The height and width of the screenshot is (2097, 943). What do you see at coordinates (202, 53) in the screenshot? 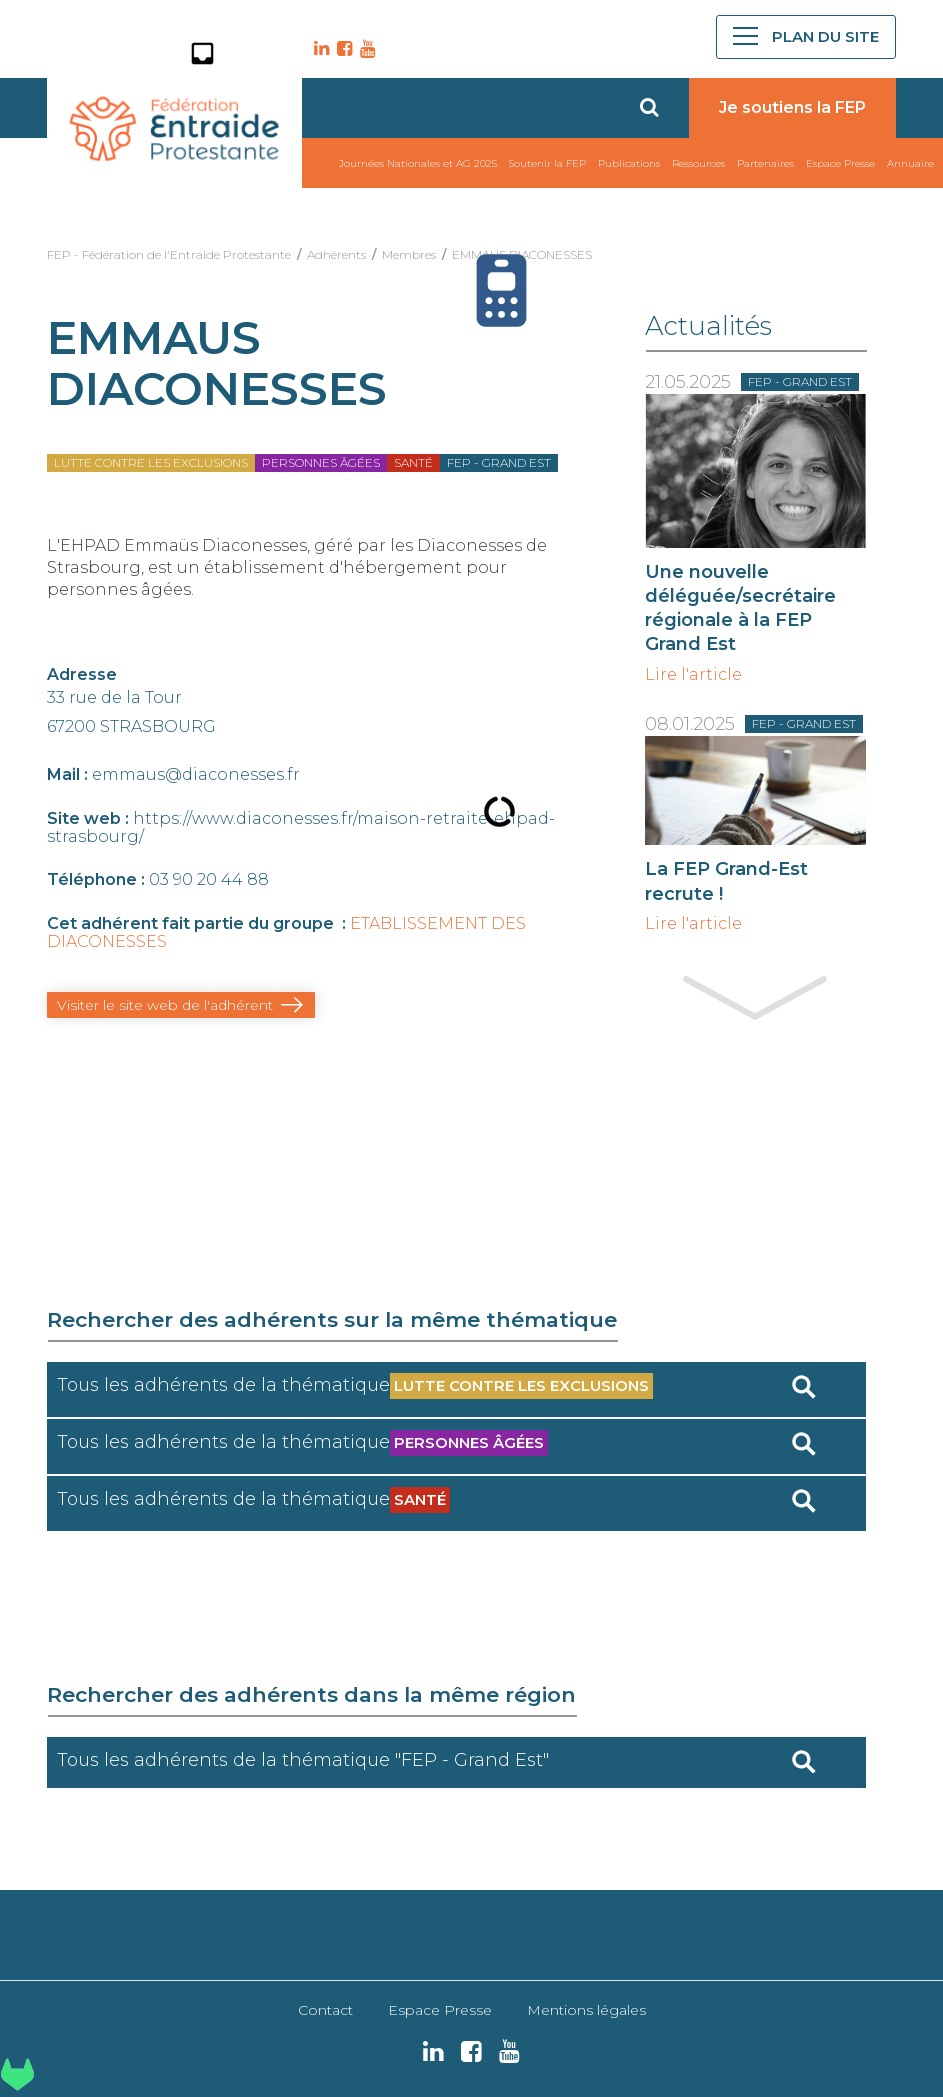
I see `access your inbox` at bounding box center [202, 53].